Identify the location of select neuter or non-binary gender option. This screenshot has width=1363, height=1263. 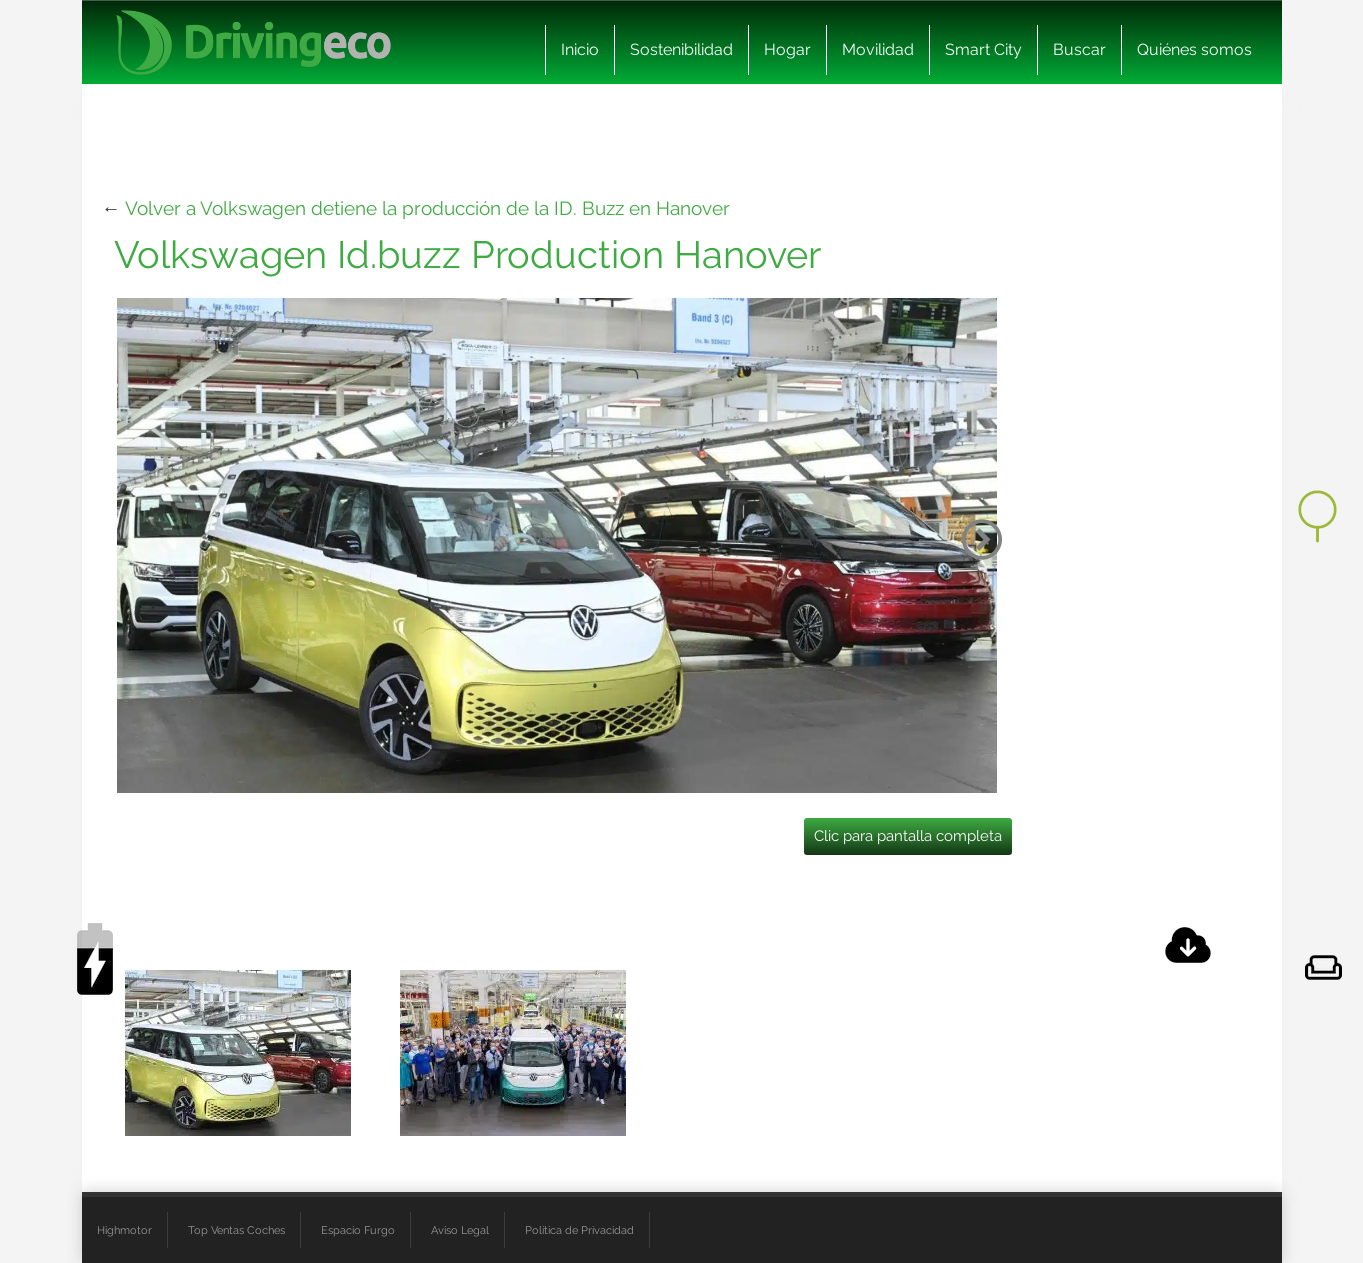
(1317, 515).